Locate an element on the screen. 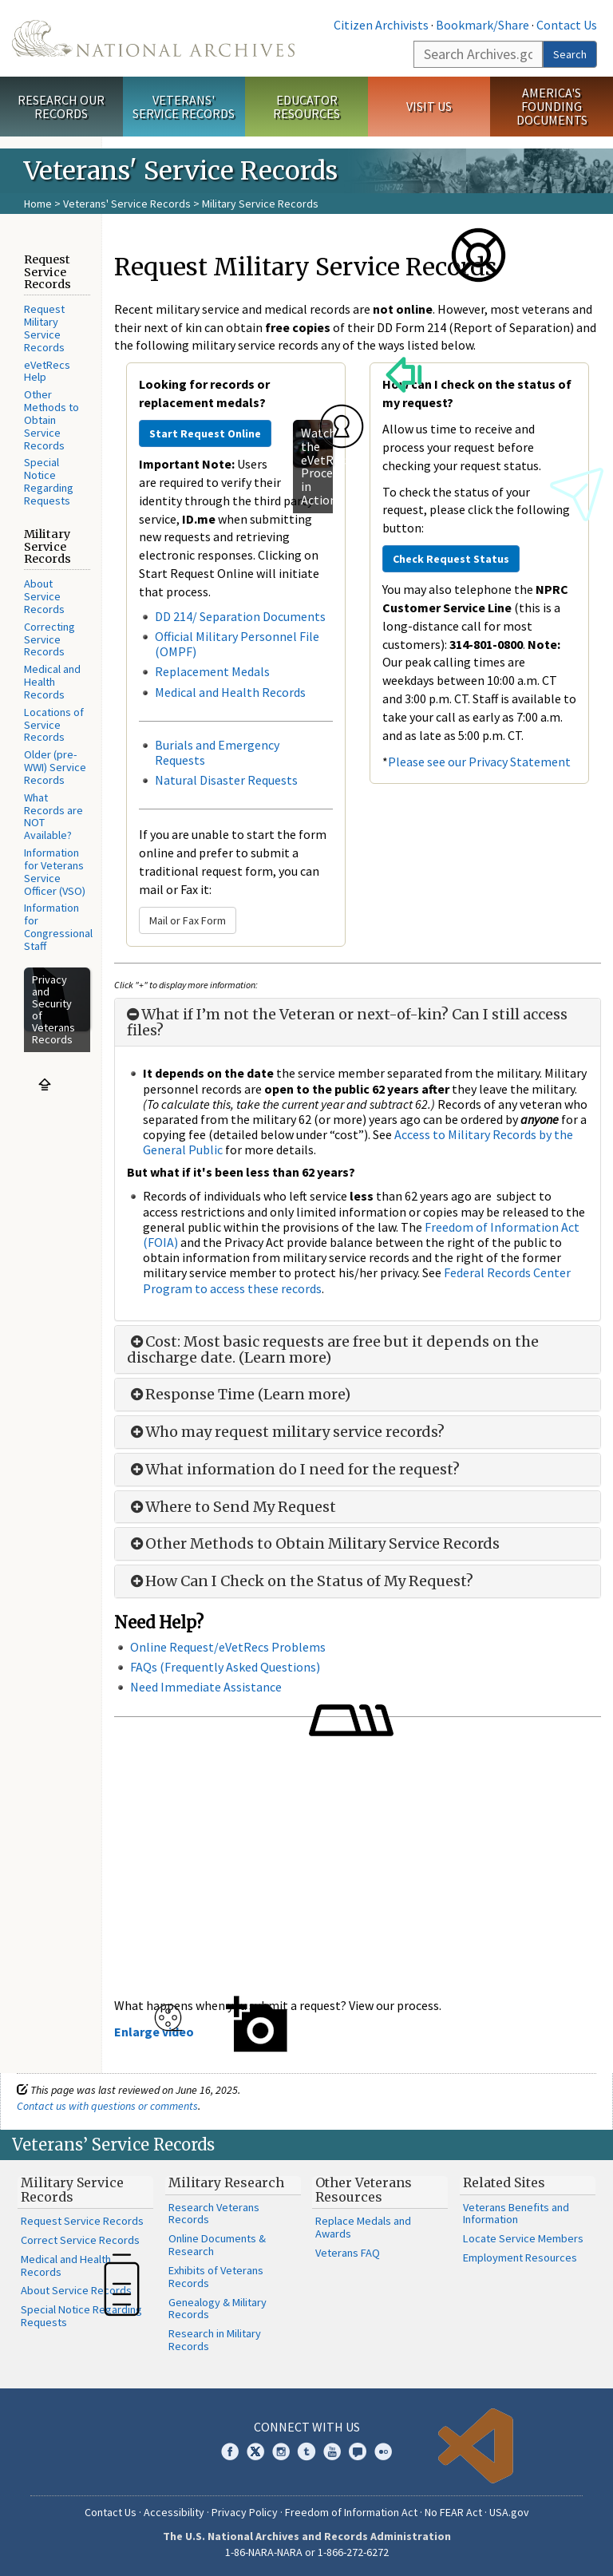 The width and height of the screenshot is (613, 2576). indicates high battery level is located at coordinates (121, 2285).